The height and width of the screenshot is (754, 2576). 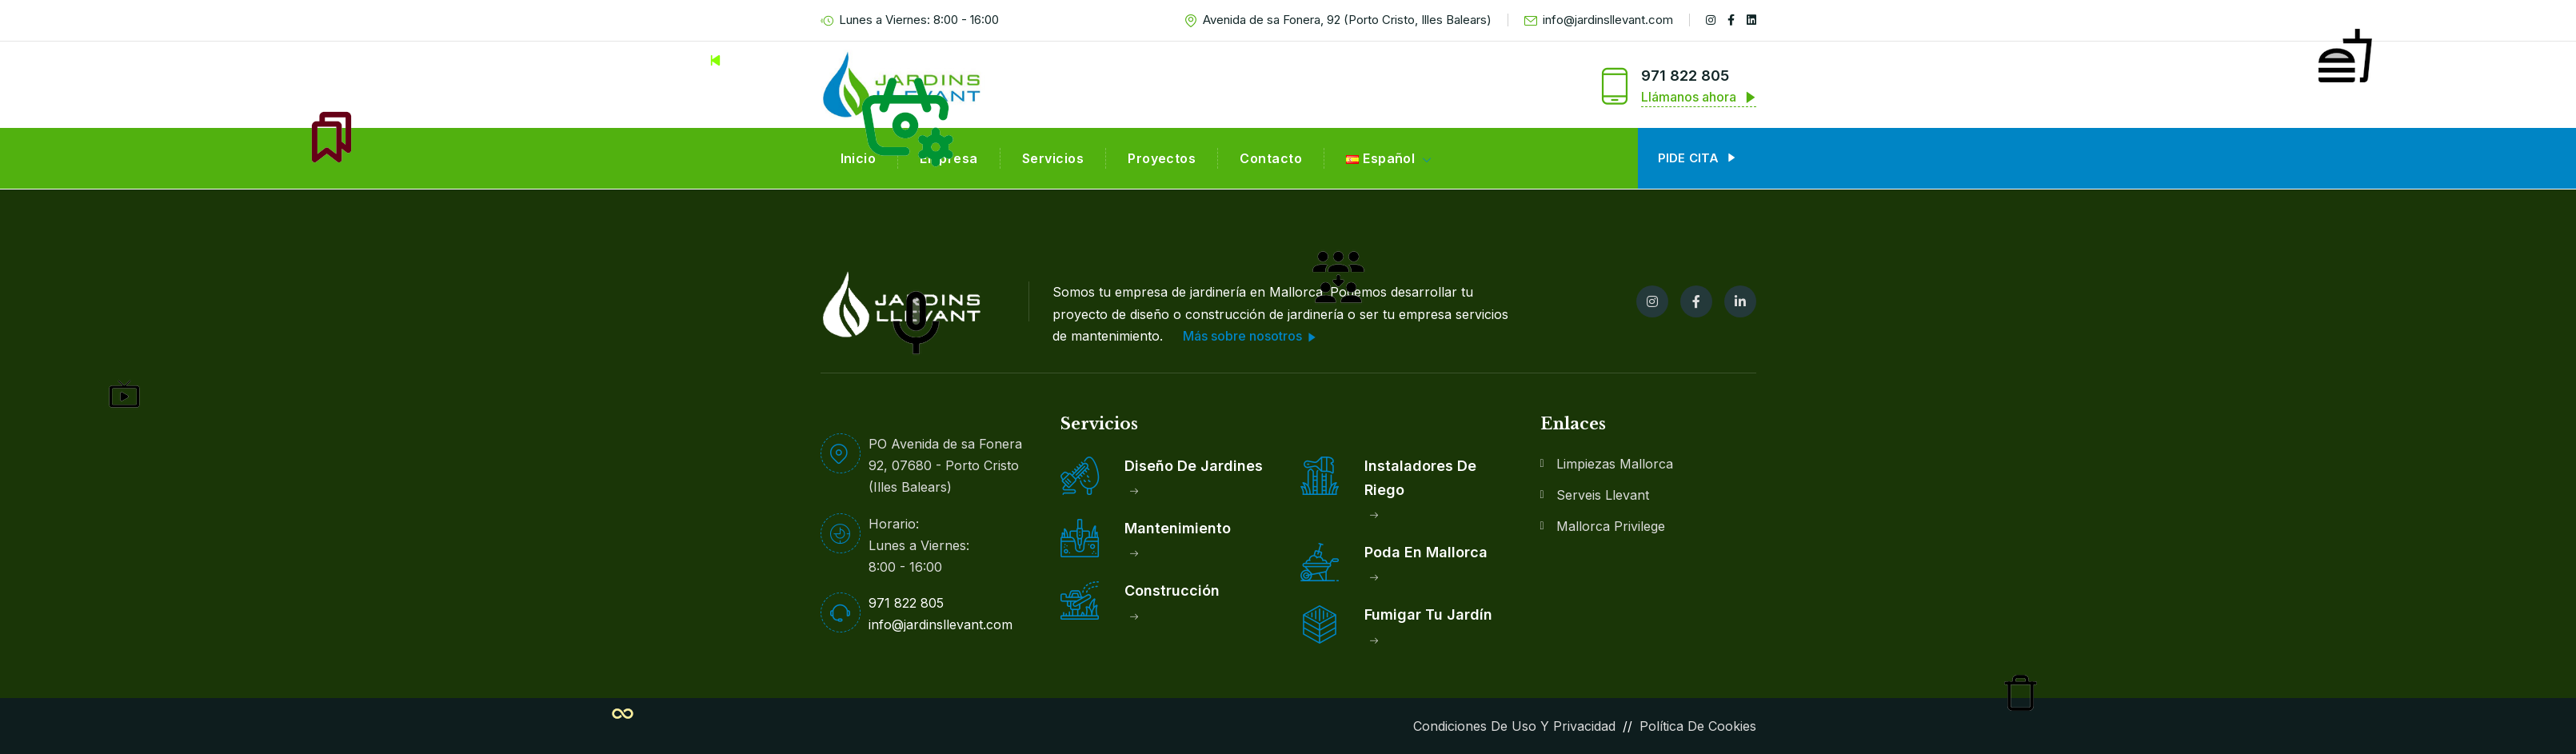 What do you see at coordinates (916, 324) in the screenshot?
I see `tap to start voice input` at bounding box center [916, 324].